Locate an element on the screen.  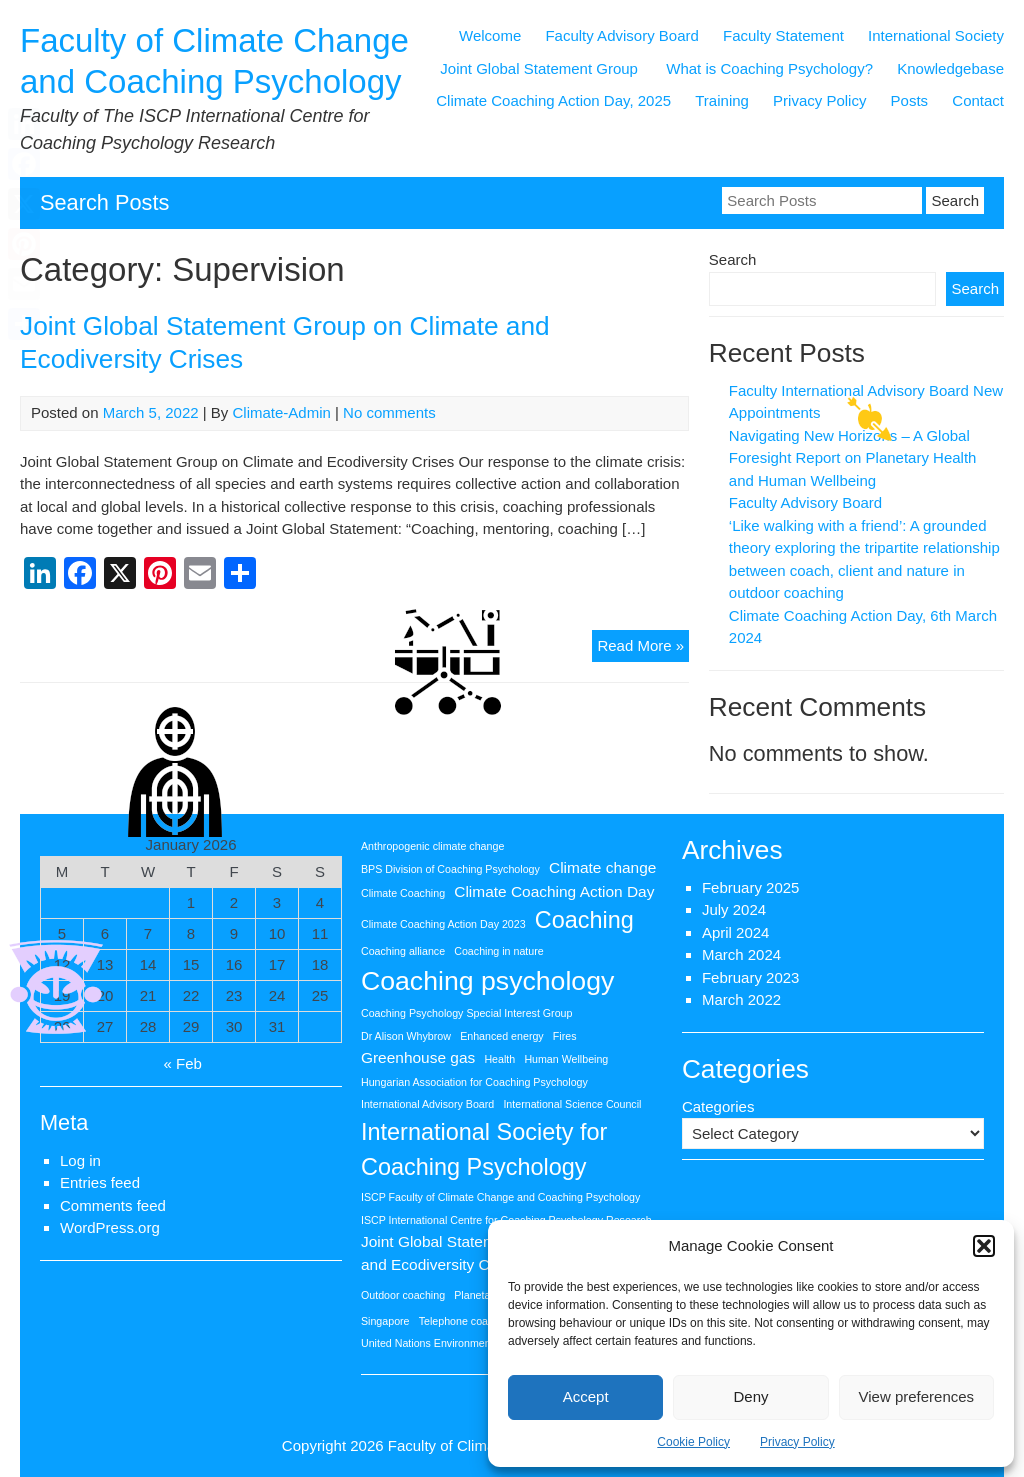
view mars rover mission details is located at coordinates (448, 662).